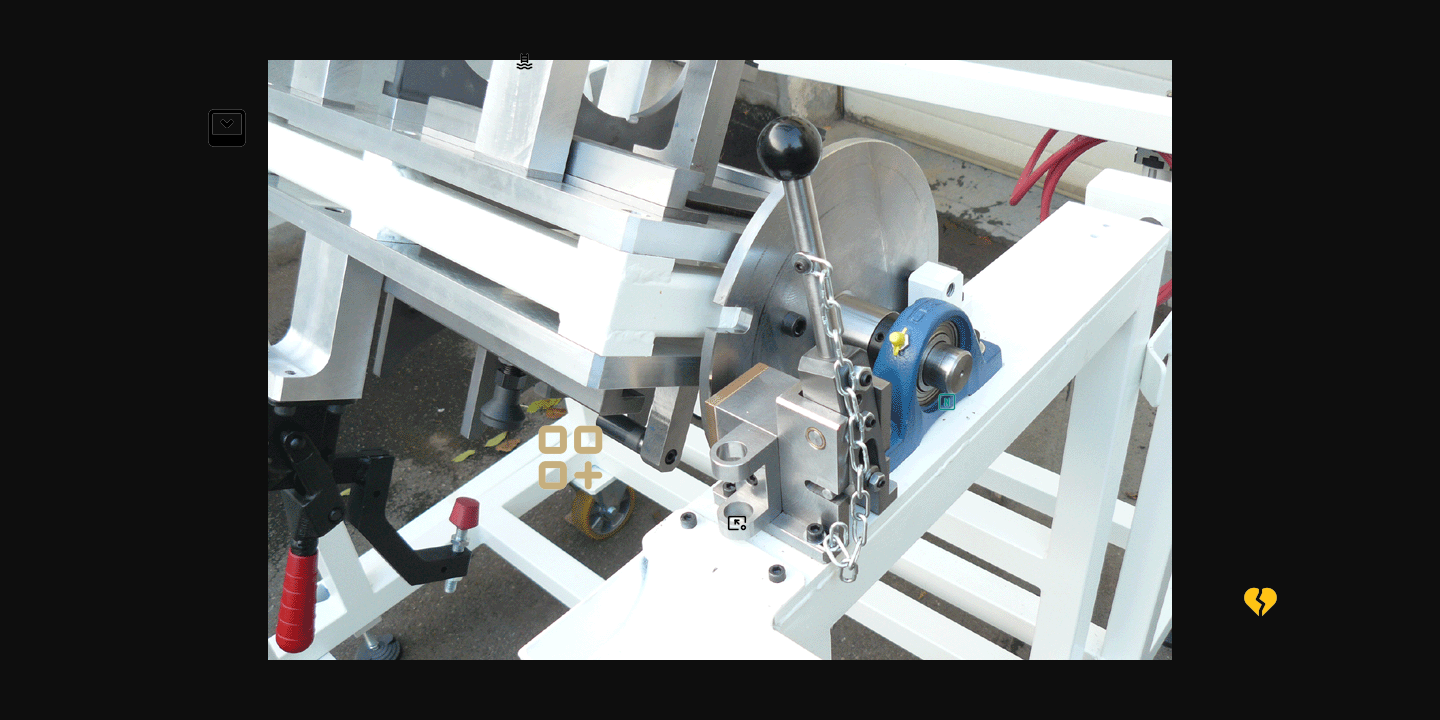 The width and height of the screenshot is (1440, 720). Describe the element at coordinates (737, 523) in the screenshot. I see `pin item to the end of a list` at that location.